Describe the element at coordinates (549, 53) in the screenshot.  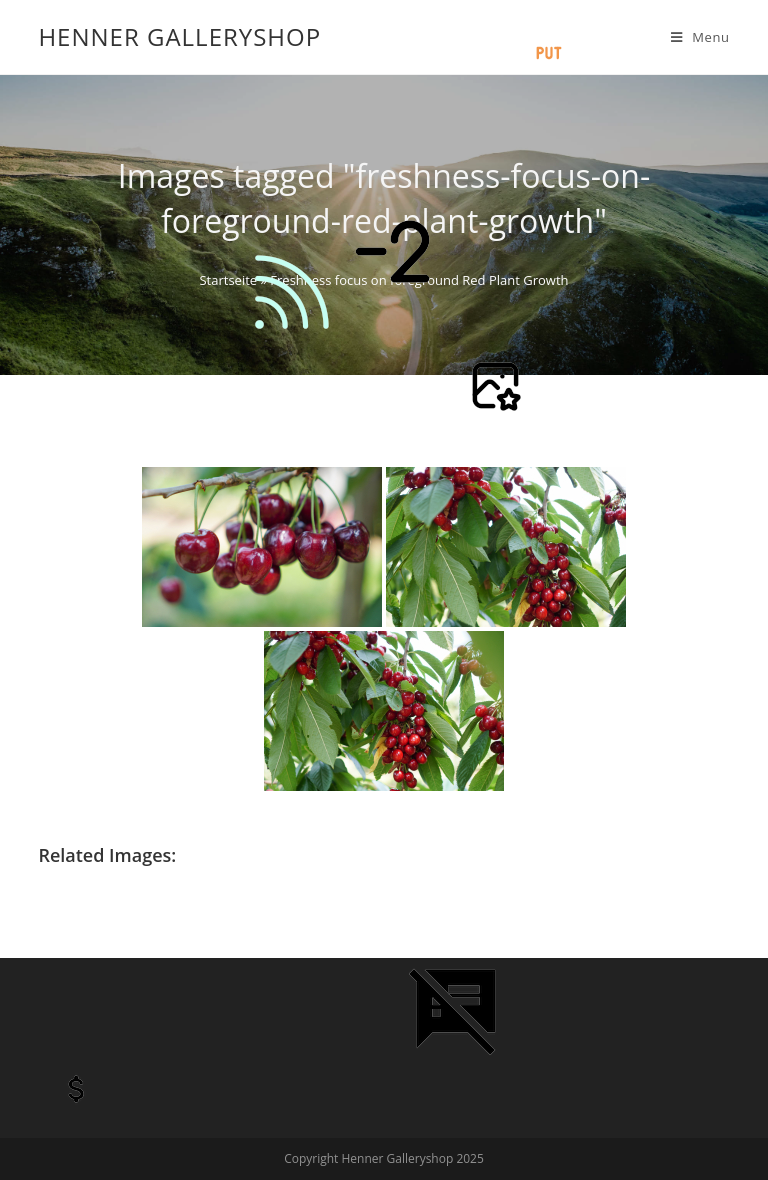
I see `indicates an HTTP PUT request method` at that location.